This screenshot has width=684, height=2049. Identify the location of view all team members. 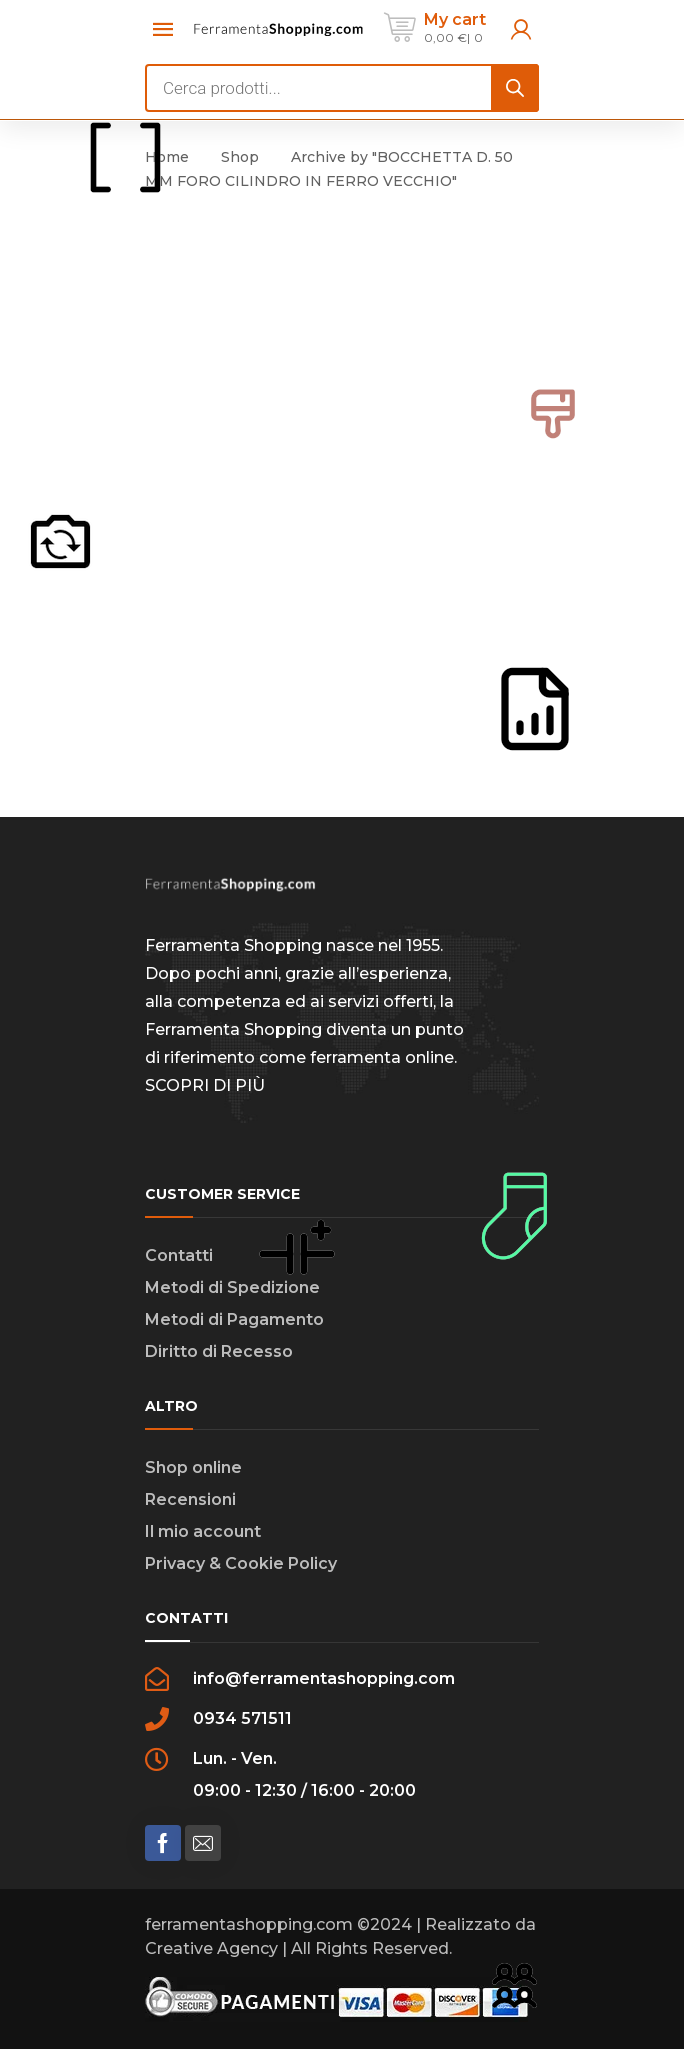
(514, 1985).